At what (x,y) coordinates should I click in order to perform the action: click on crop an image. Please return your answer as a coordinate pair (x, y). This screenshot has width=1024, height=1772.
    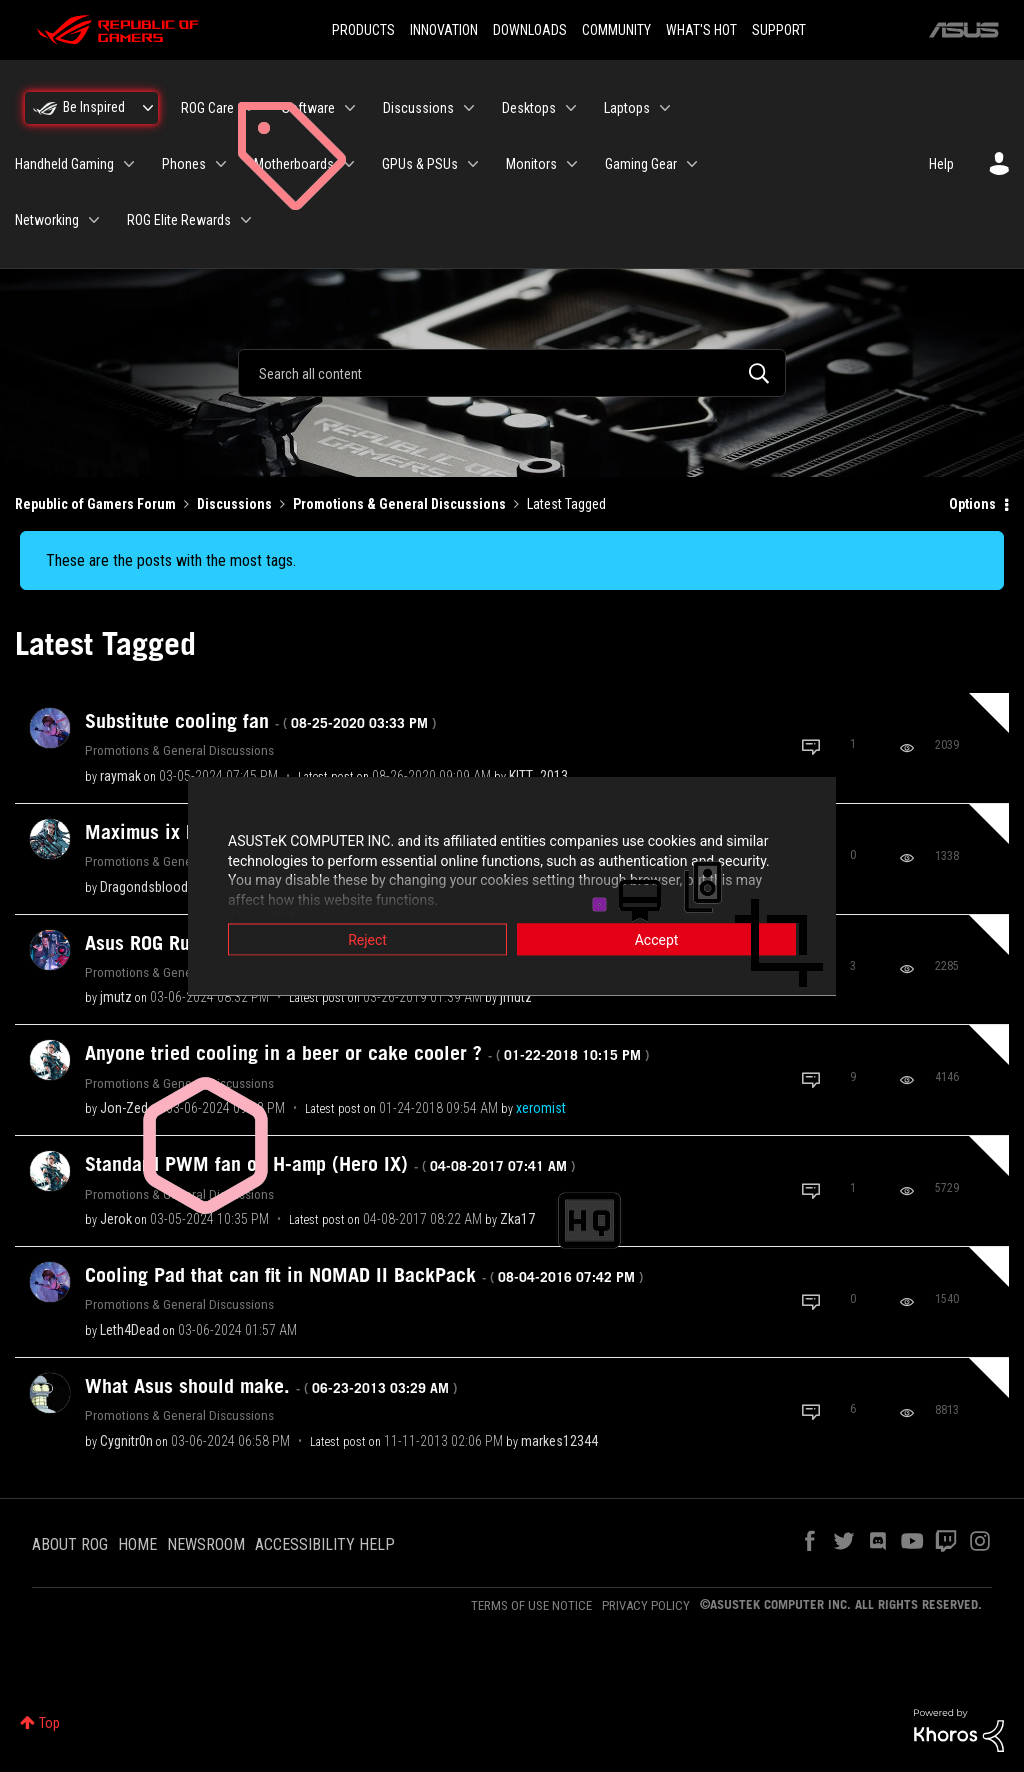
    Looking at the image, I should click on (779, 943).